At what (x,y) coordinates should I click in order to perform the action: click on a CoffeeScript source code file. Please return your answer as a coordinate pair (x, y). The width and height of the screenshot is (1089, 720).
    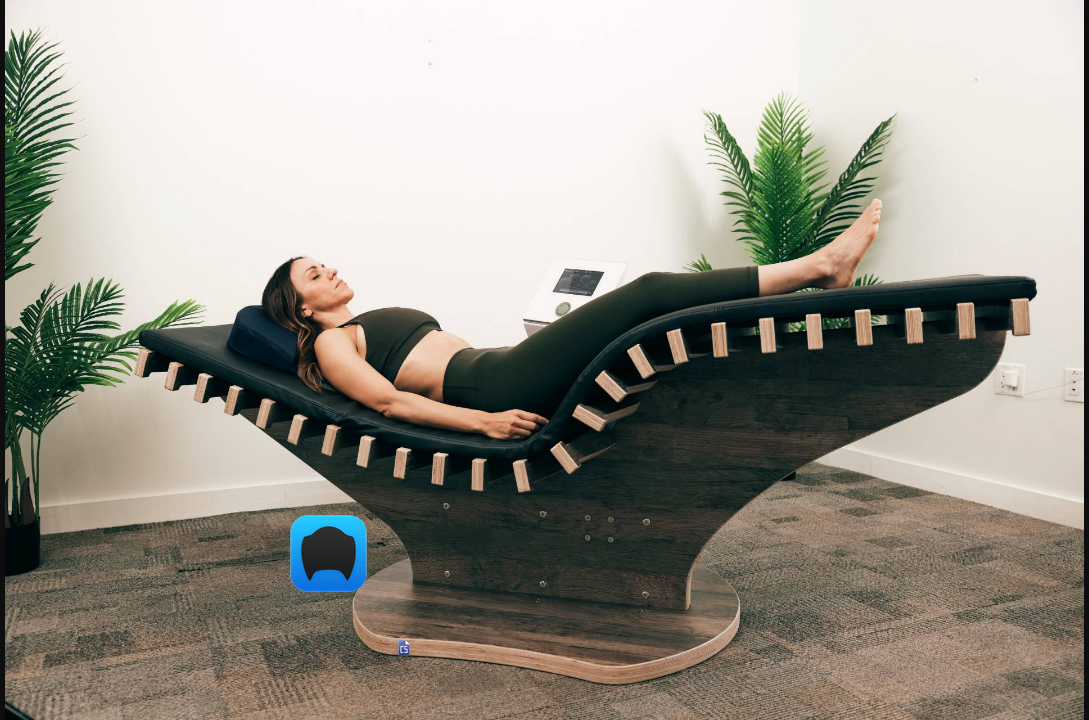
    Looking at the image, I should click on (404, 648).